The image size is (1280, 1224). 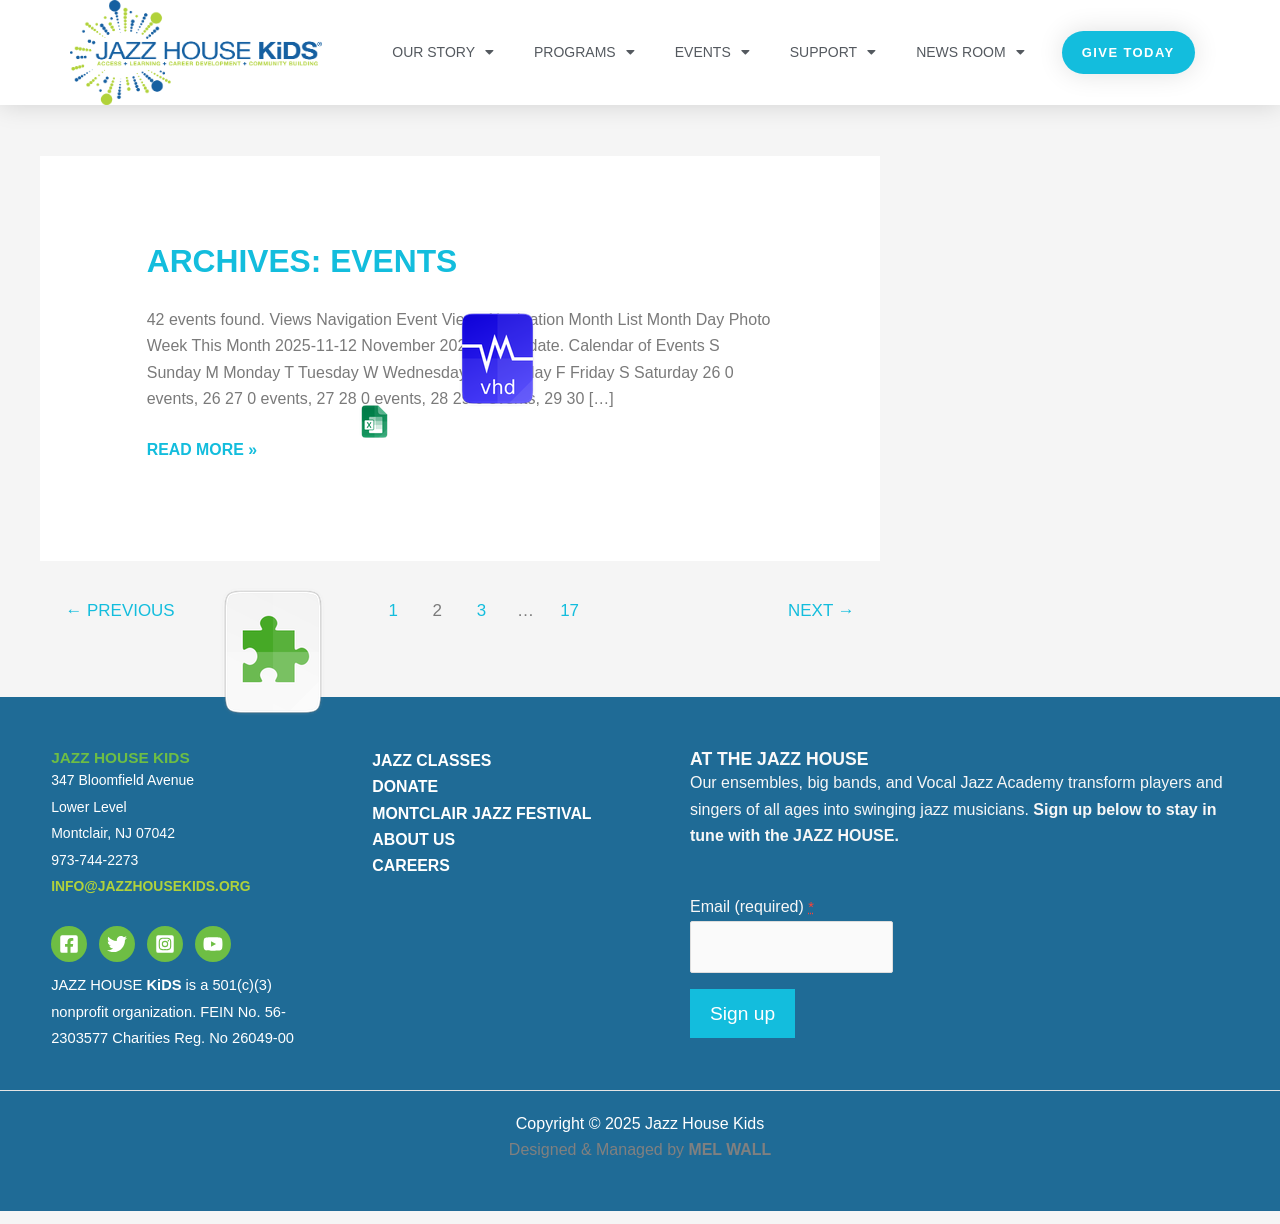 I want to click on browser extension or add-on installer file, so click(x=273, y=652).